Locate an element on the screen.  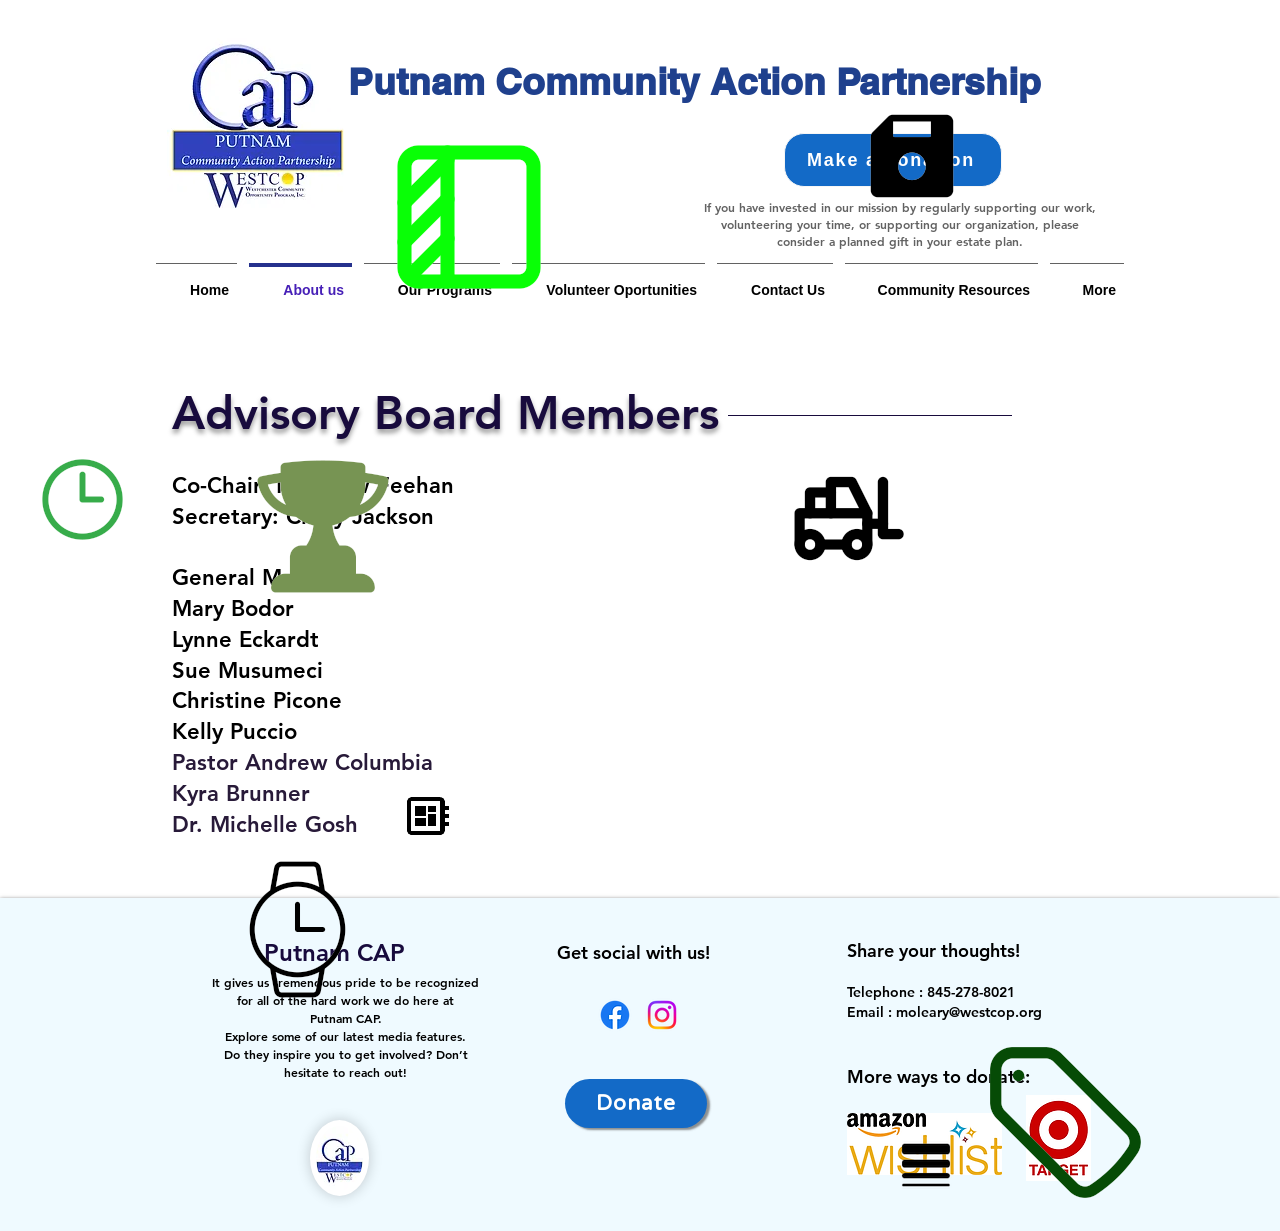
view time or clock settings is located at coordinates (82, 499).